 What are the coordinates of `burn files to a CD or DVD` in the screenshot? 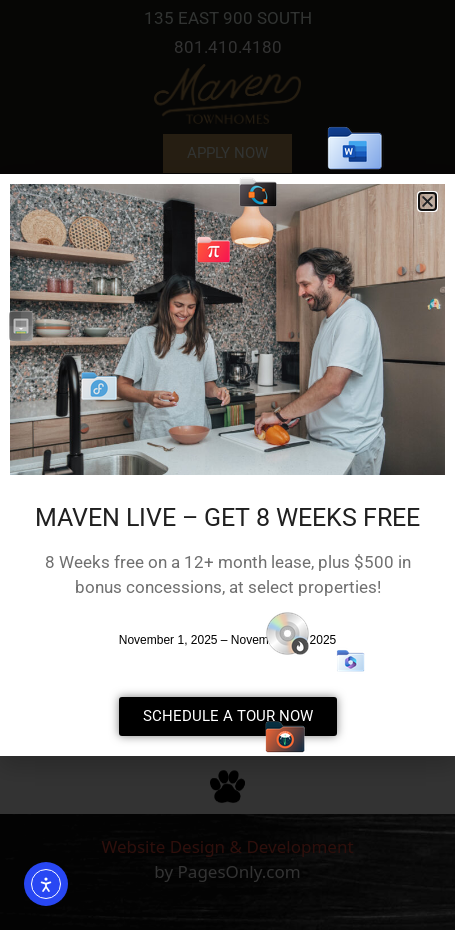 It's located at (287, 633).